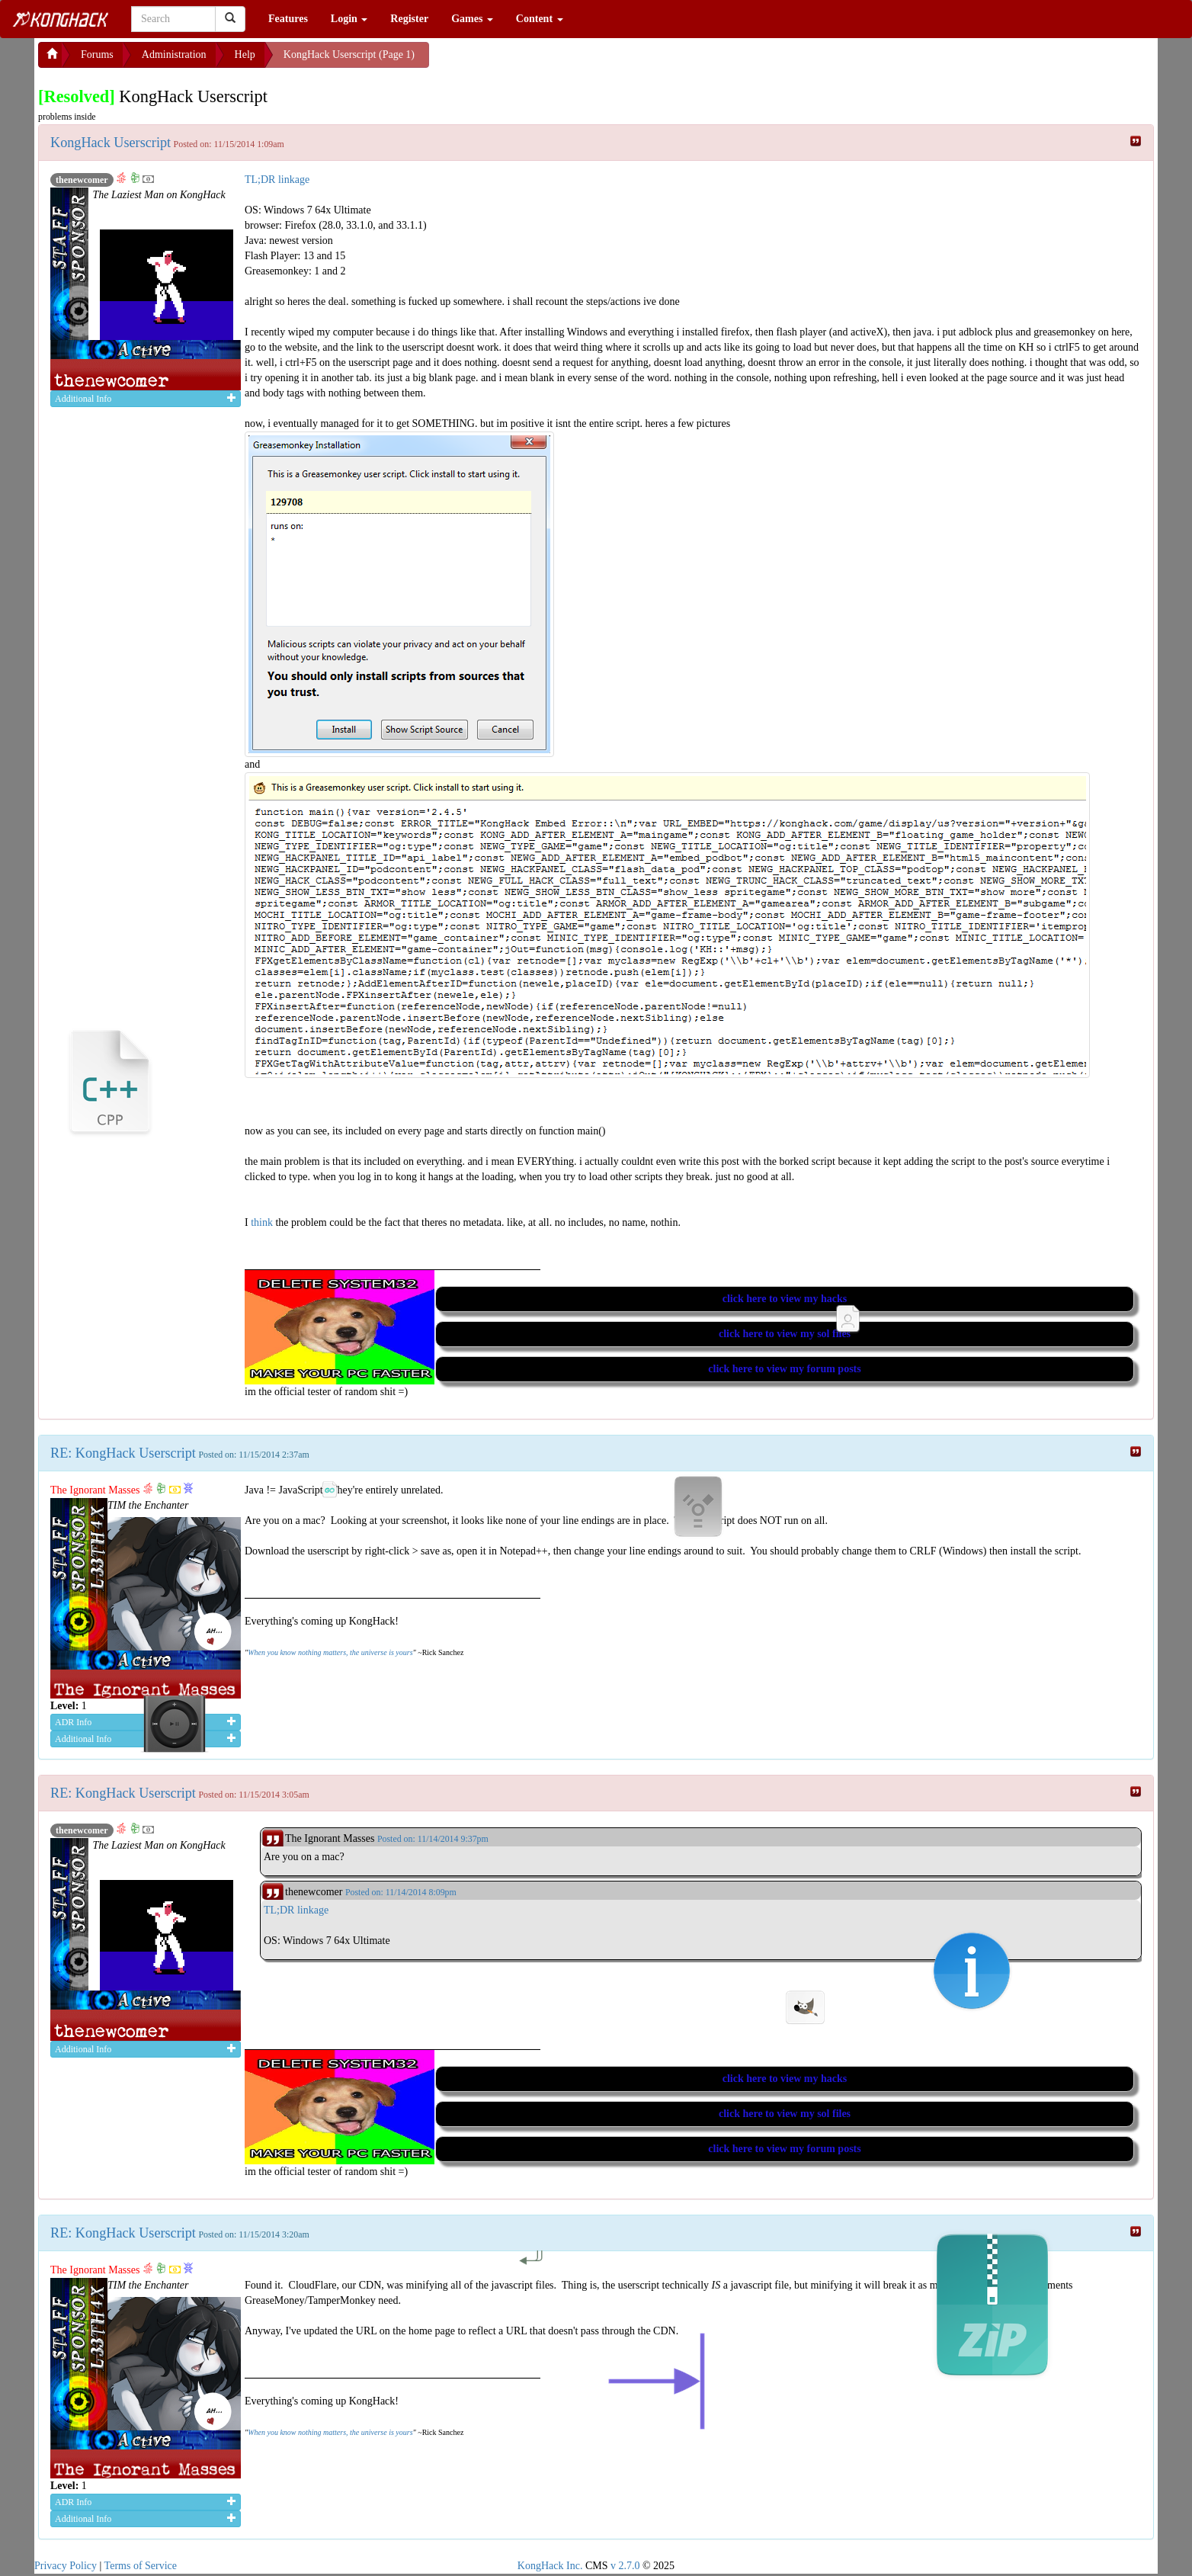  Describe the element at coordinates (175, 1724) in the screenshot. I see `iPod shuffle device in space gray` at that location.